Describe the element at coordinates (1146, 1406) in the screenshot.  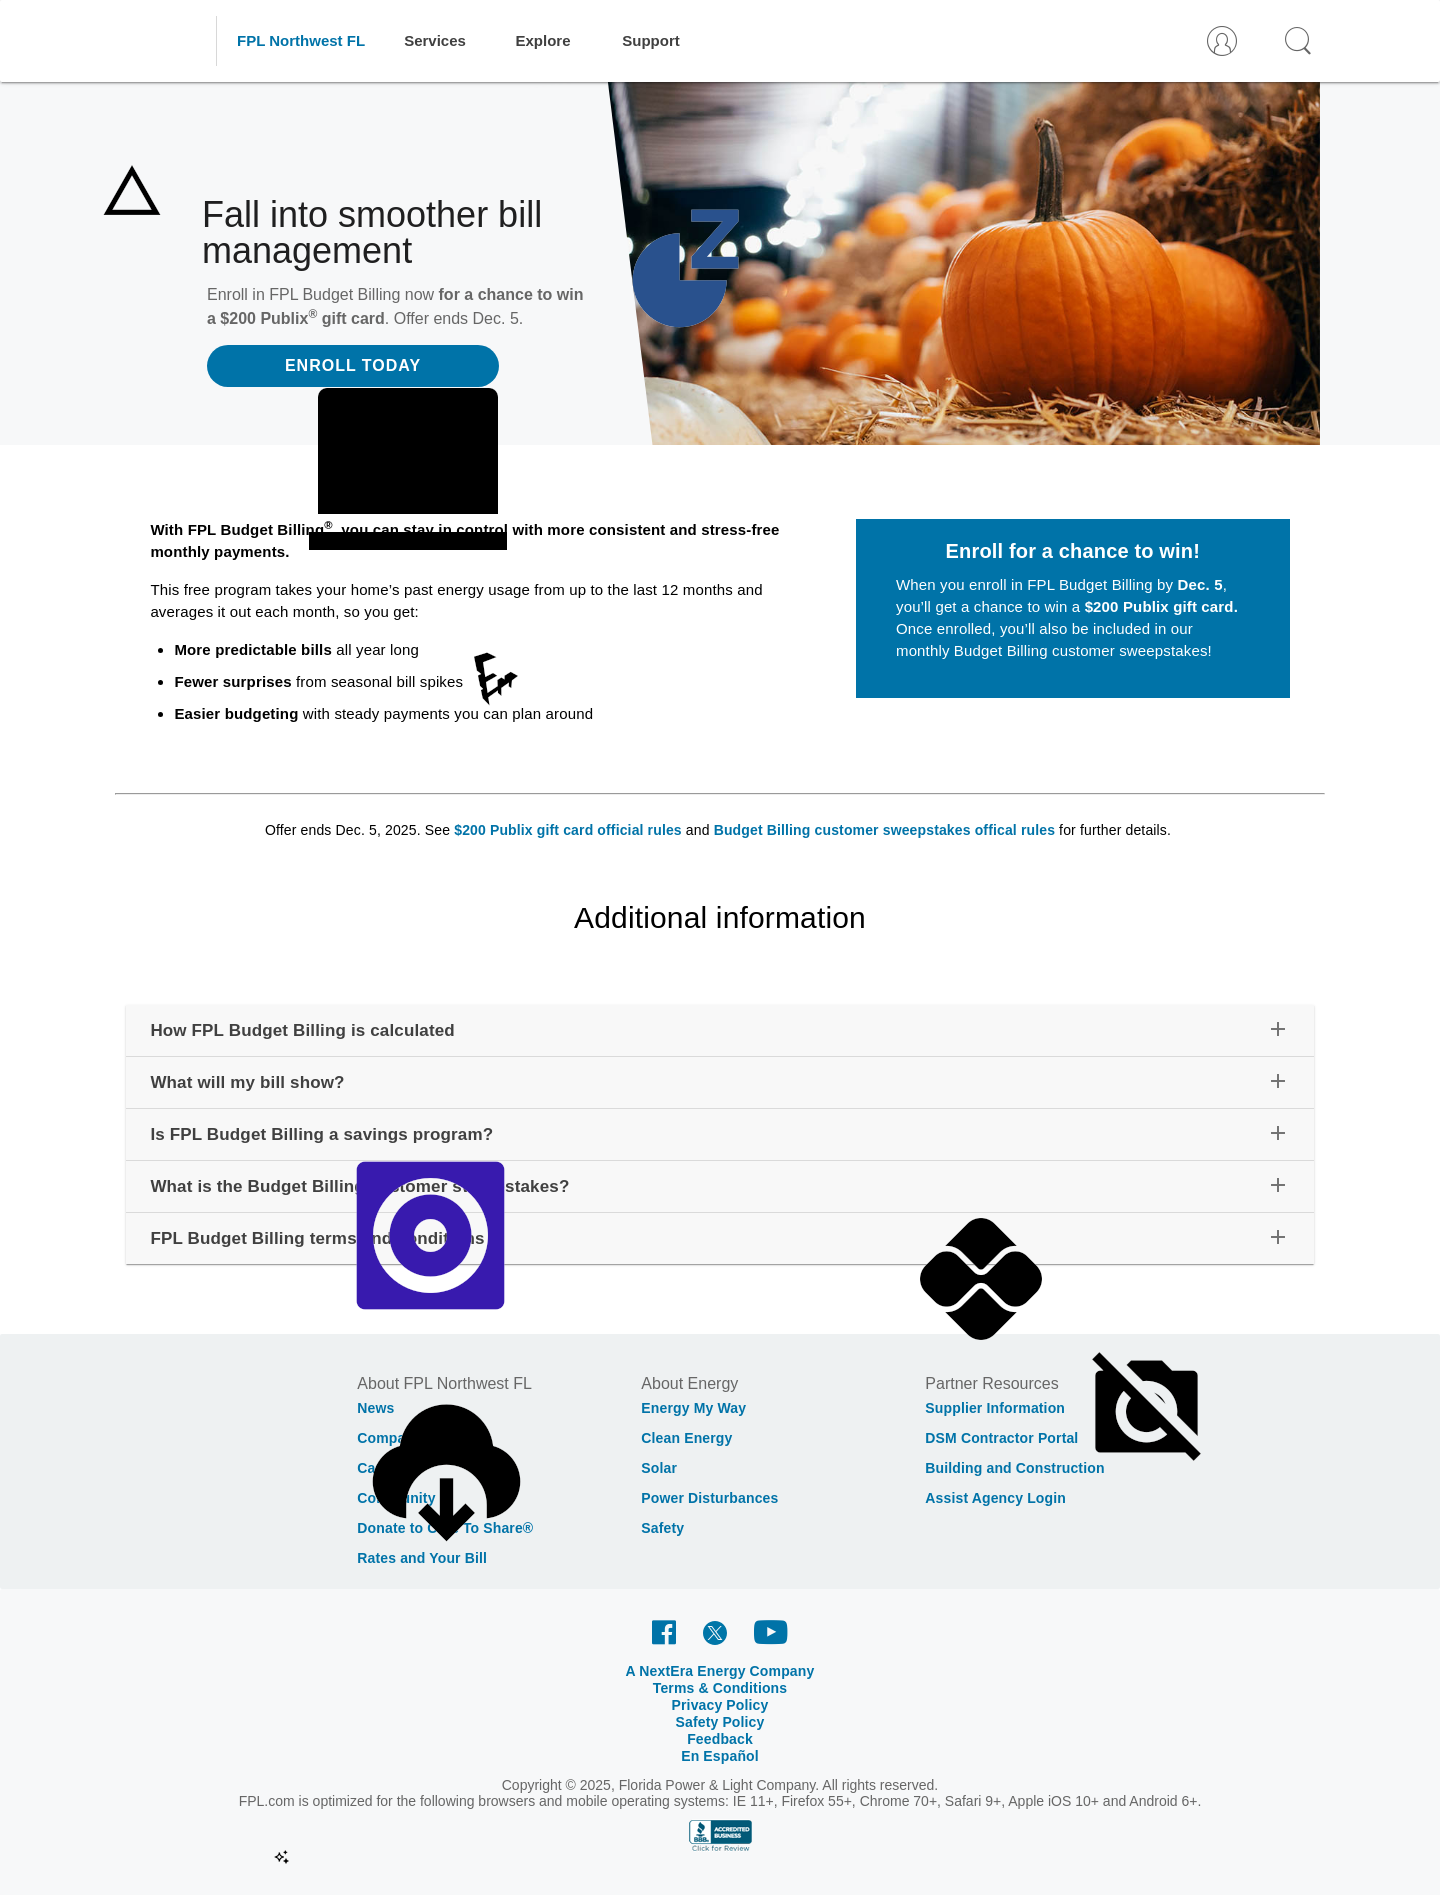
I see `camera is disabled or turned off` at that location.